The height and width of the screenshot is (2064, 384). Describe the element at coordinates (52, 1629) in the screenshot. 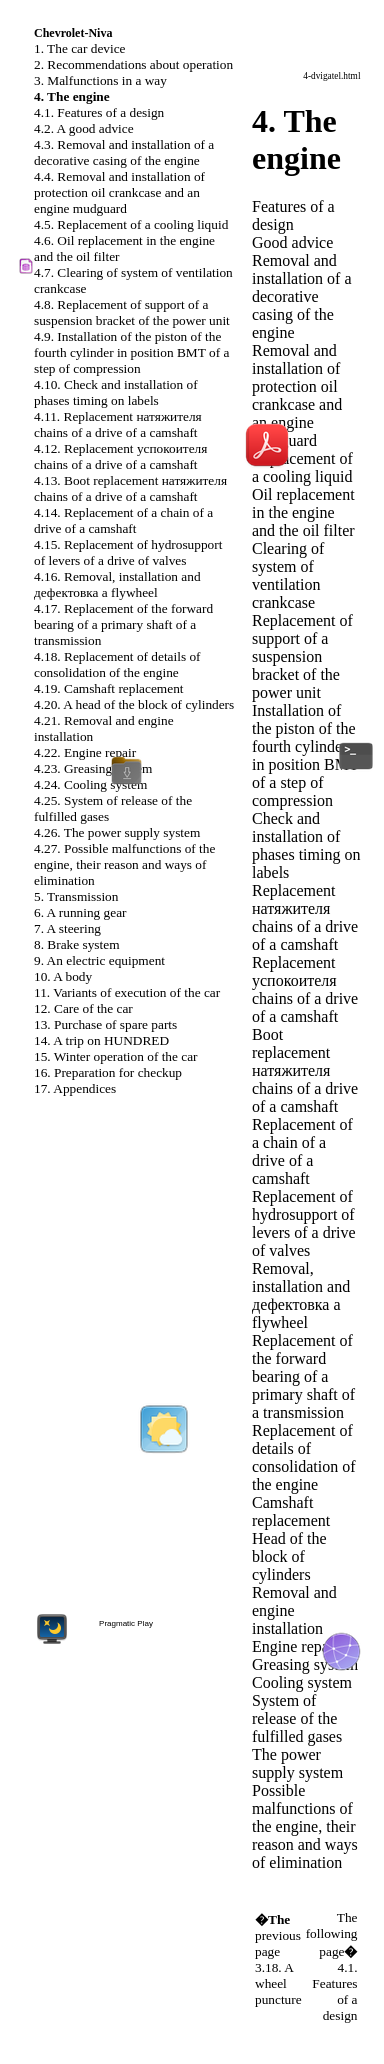

I see `access screensaver settings` at that location.